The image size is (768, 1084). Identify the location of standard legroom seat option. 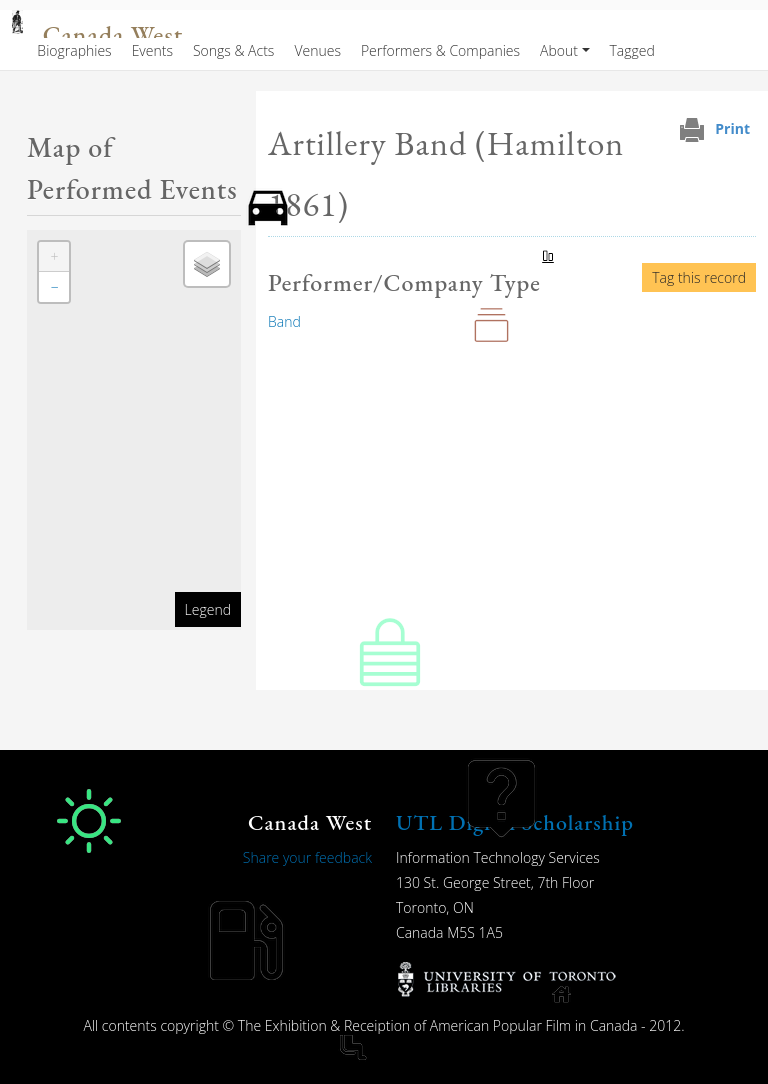
(352, 1047).